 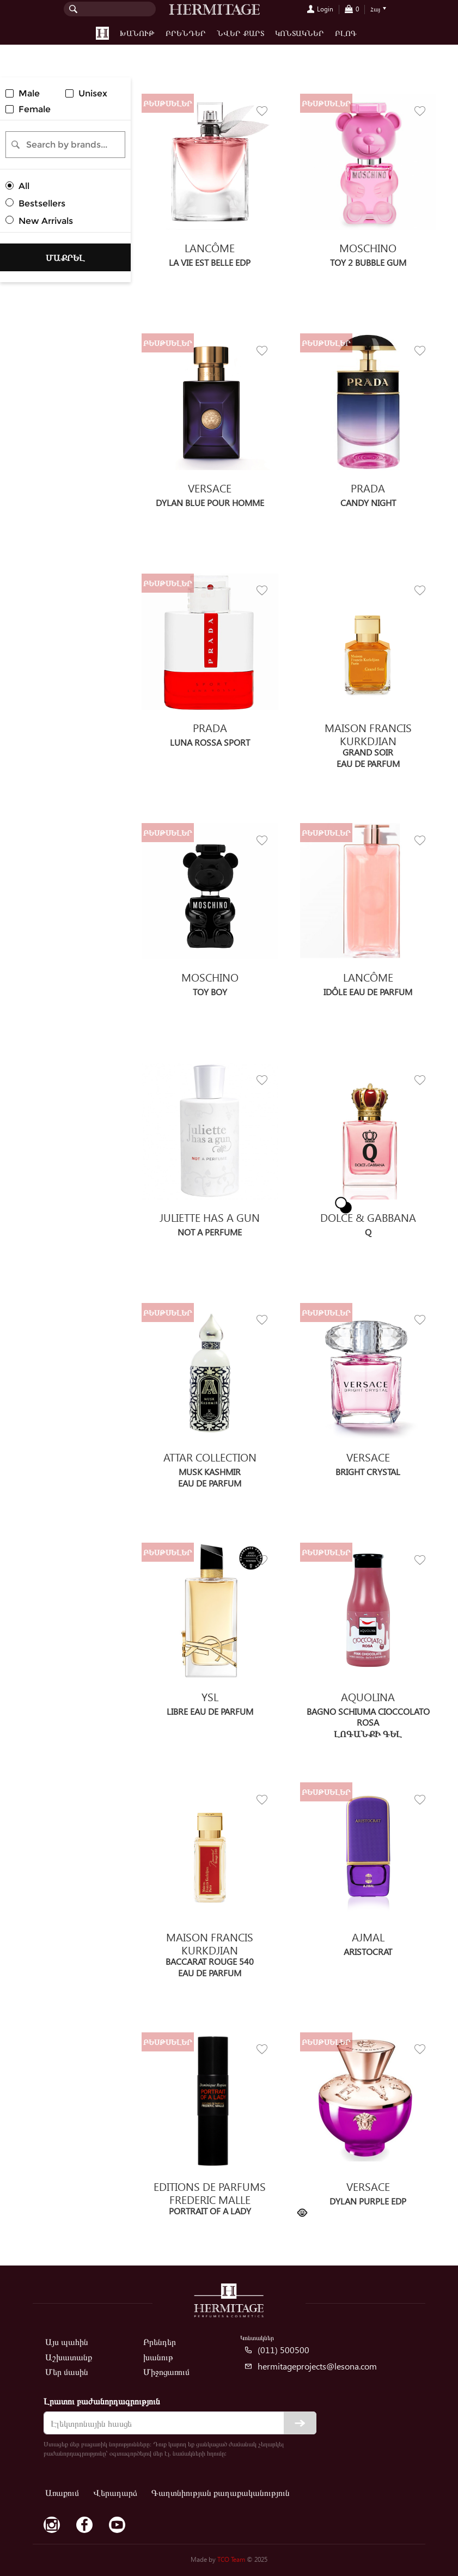 What do you see at coordinates (343, 1205) in the screenshot?
I see `subtract or remove a layer` at bounding box center [343, 1205].